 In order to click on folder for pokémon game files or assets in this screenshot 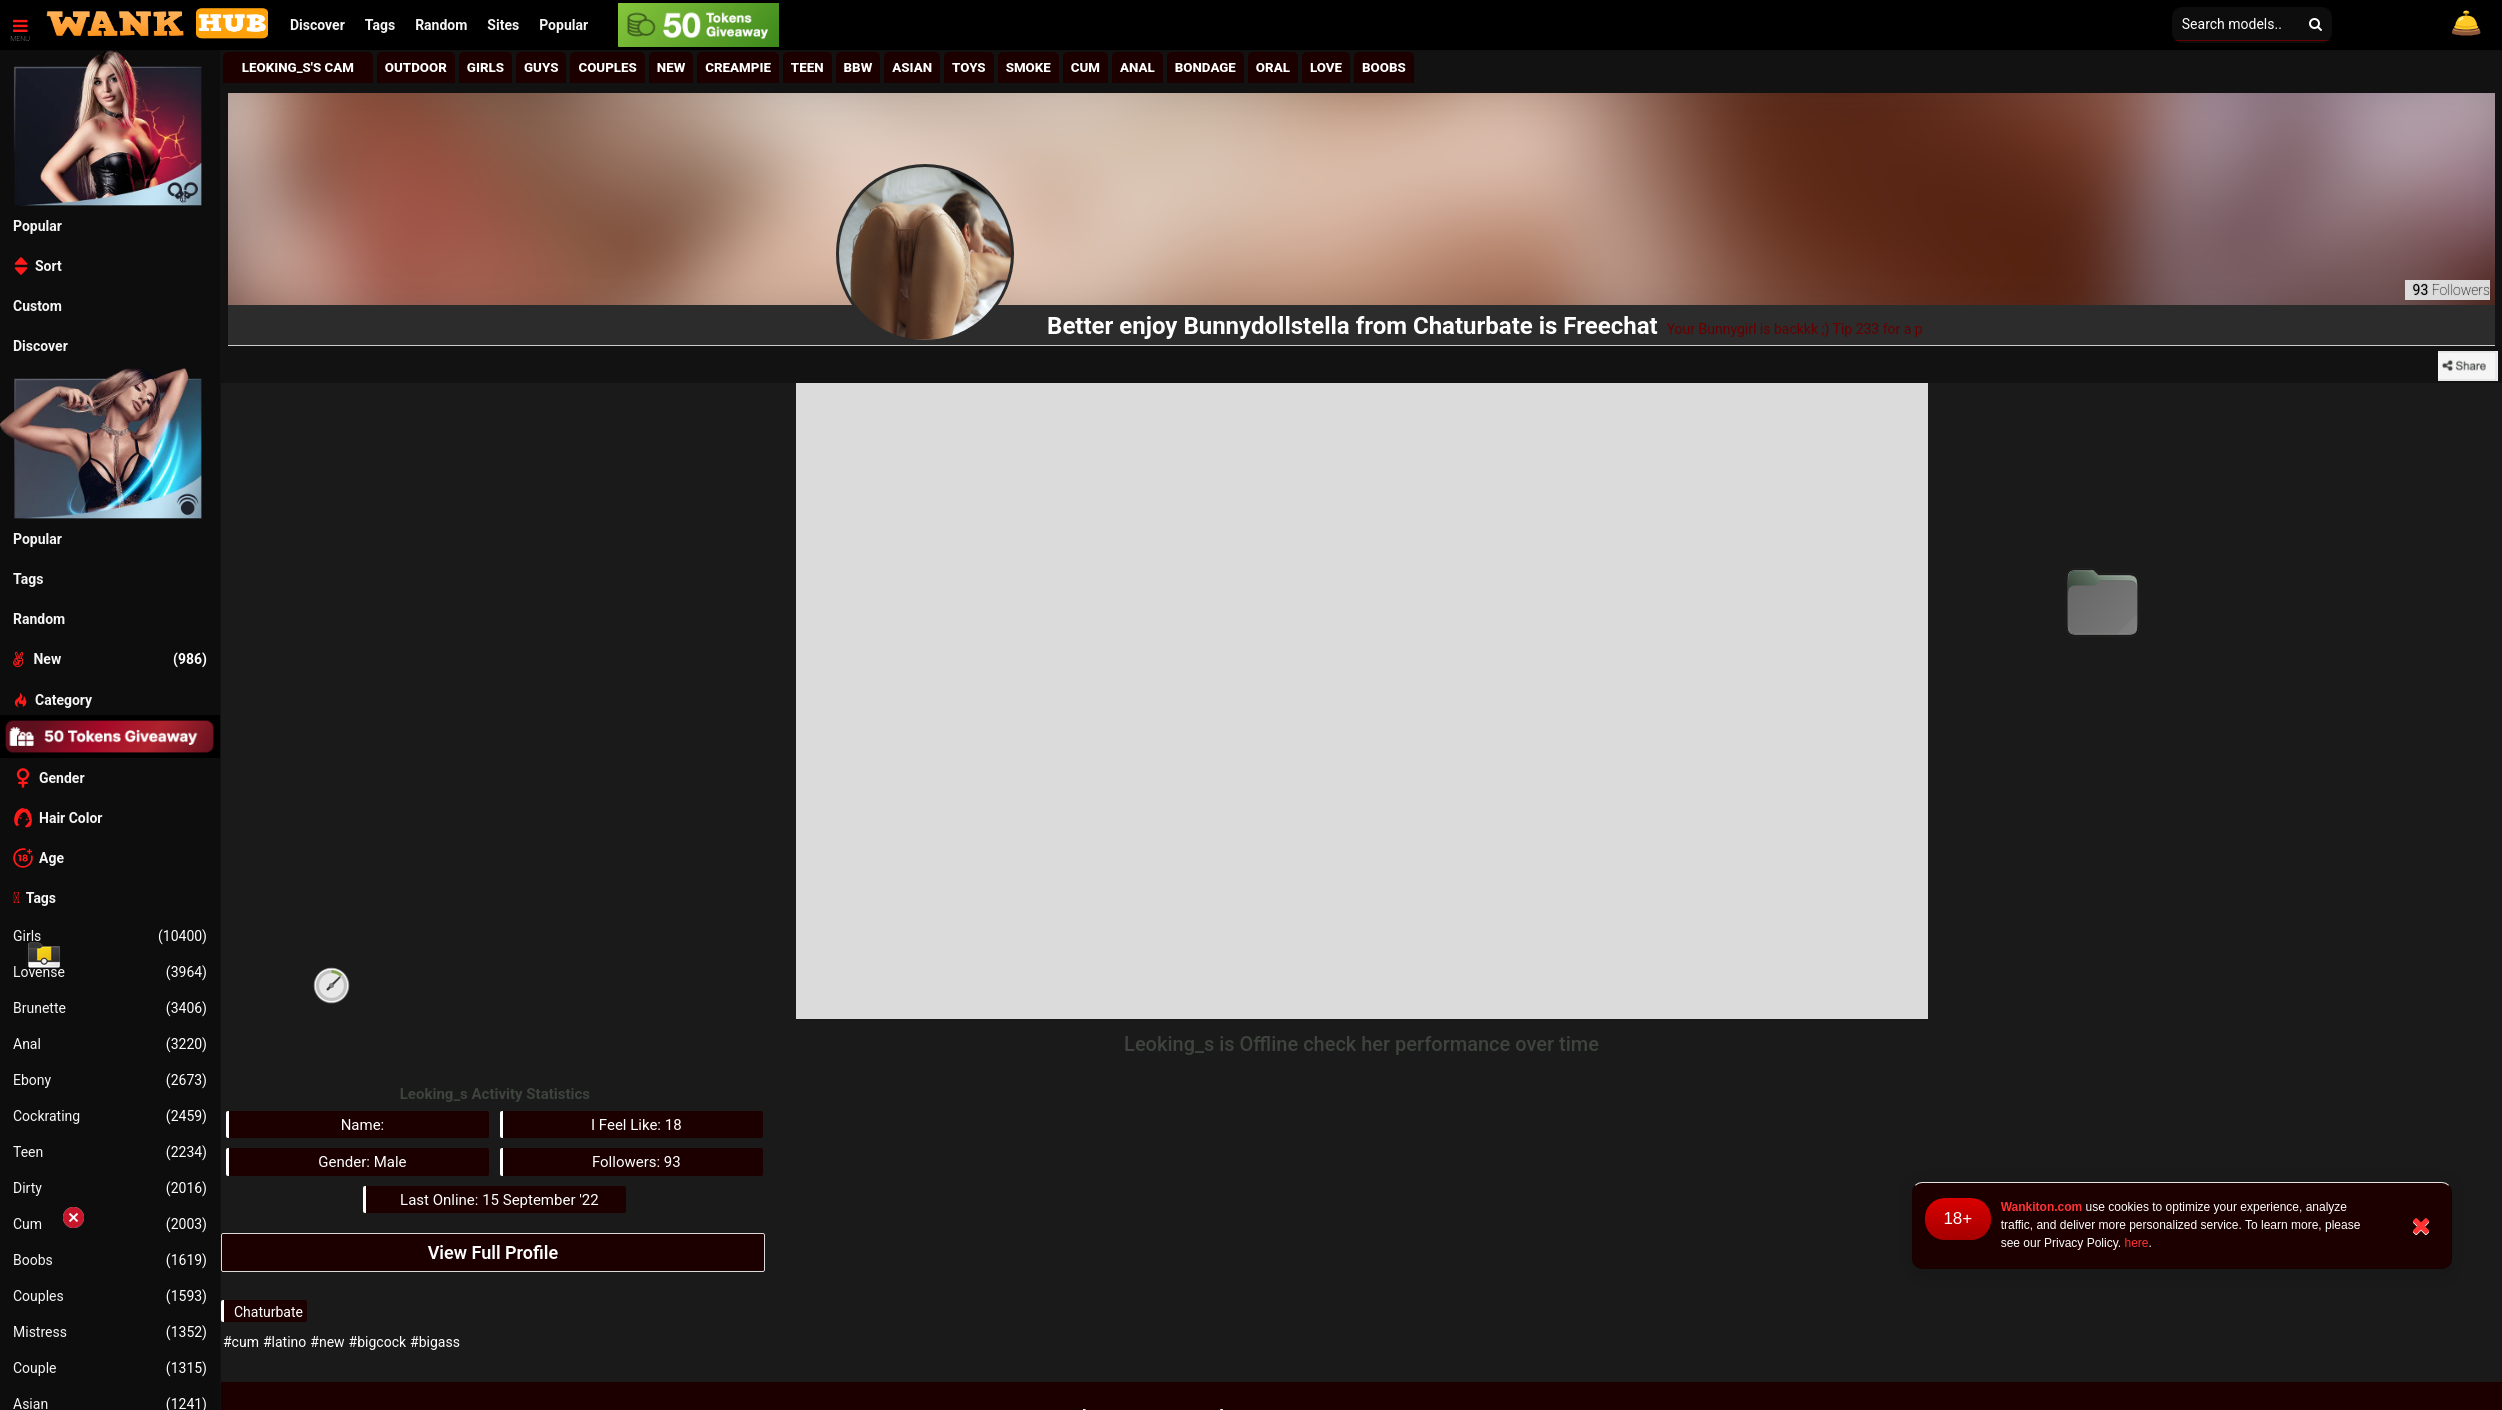, I will do `click(44, 956)`.